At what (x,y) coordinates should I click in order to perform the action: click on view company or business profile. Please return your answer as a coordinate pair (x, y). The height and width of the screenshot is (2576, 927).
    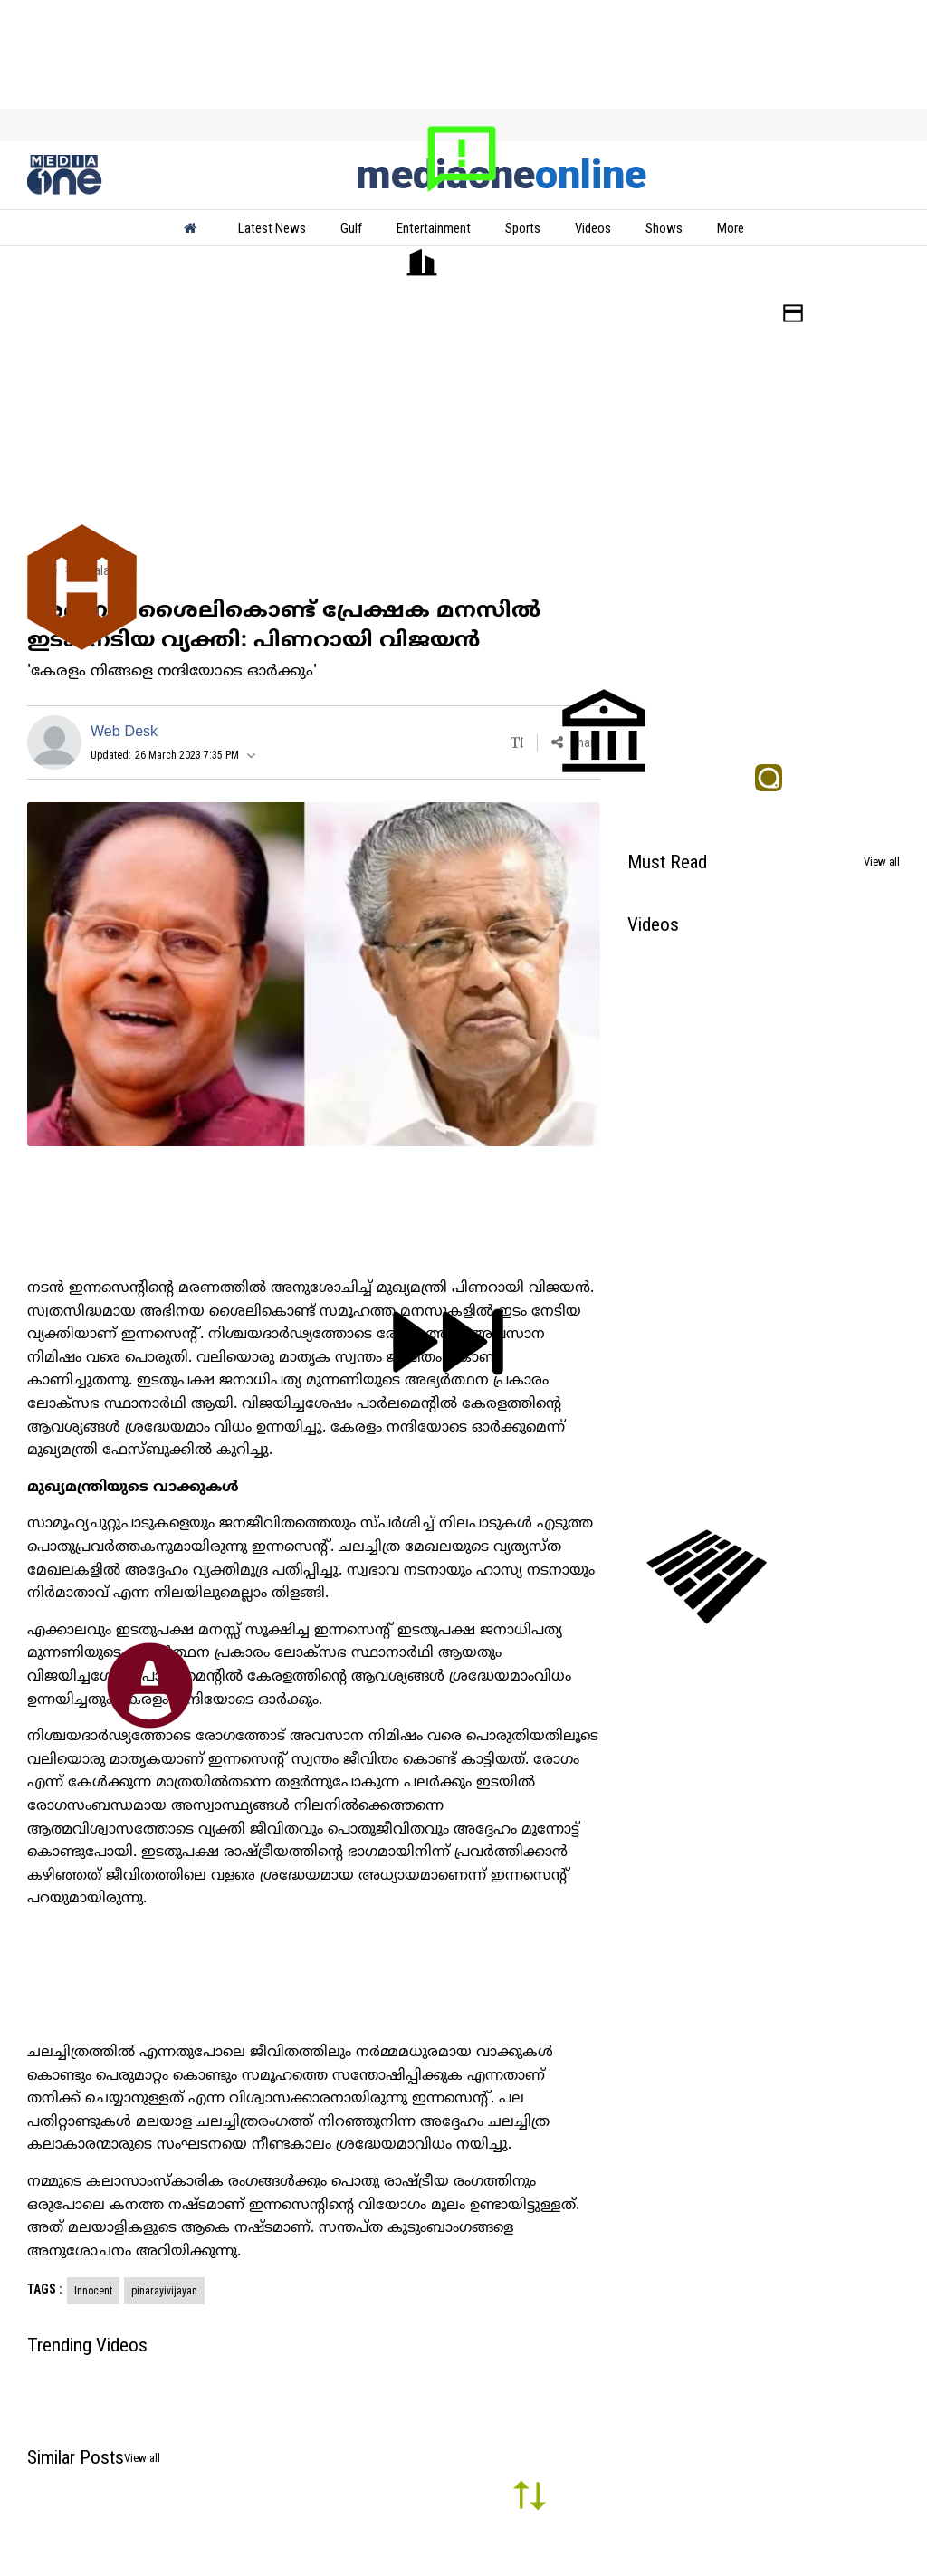
    Looking at the image, I should click on (422, 263).